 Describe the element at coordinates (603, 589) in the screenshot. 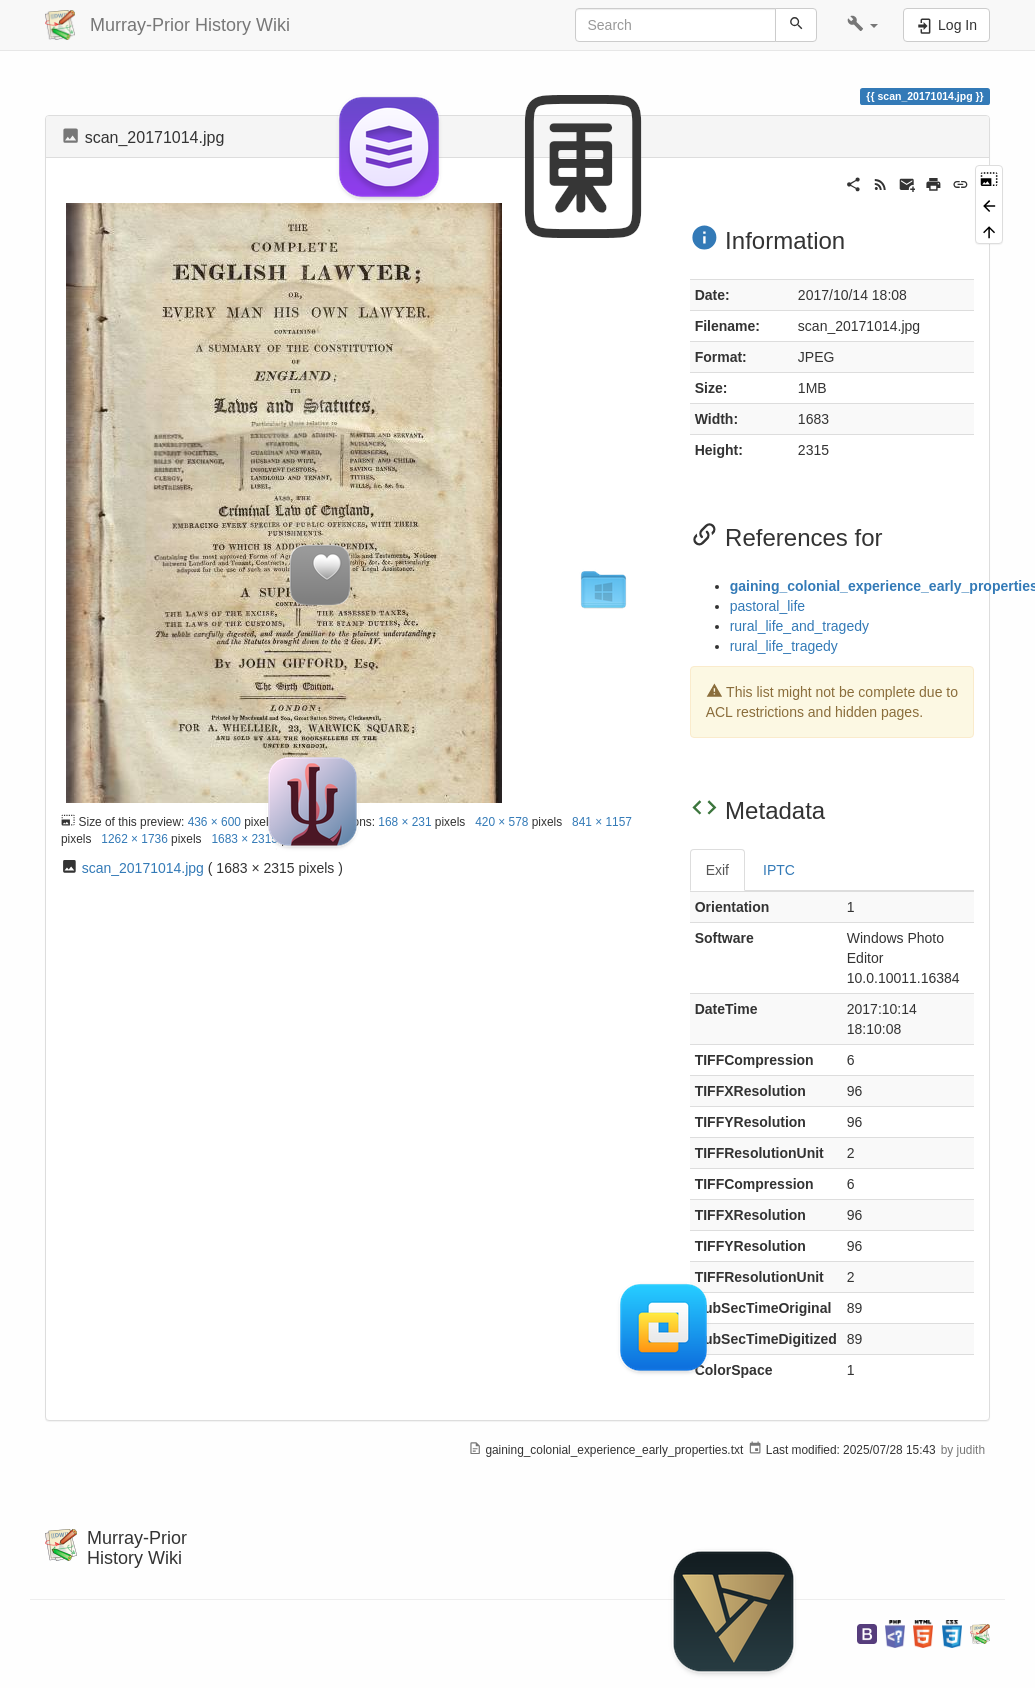

I see `open wine file manager for windows applications` at that location.